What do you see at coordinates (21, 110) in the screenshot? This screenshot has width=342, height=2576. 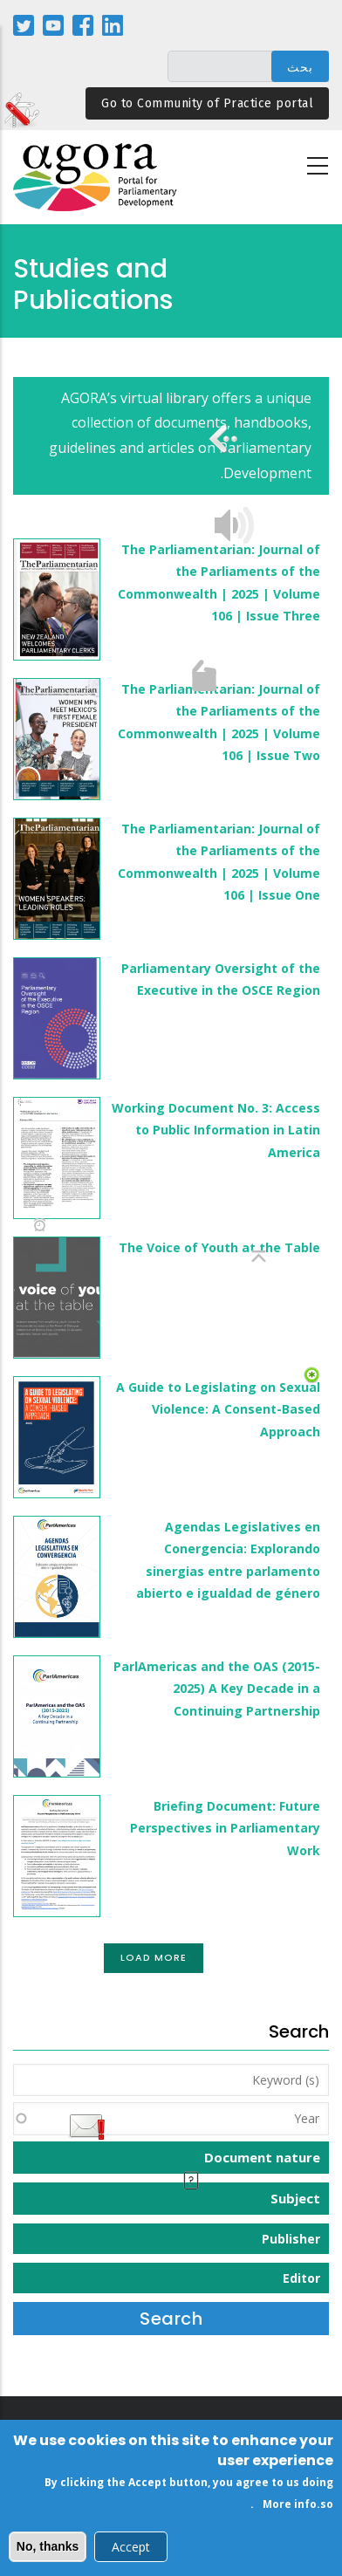 I see `access utility applications and tools` at bounding box center [21, 110].